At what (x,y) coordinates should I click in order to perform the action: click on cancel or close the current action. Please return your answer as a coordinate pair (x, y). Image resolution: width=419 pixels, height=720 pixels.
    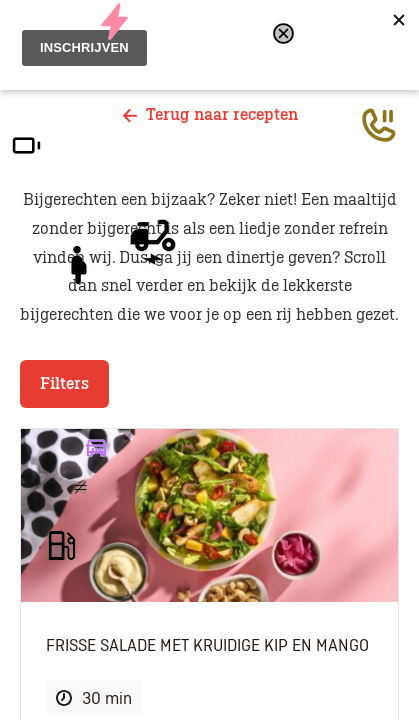
    Looking at the image, I should click on (283, 33).